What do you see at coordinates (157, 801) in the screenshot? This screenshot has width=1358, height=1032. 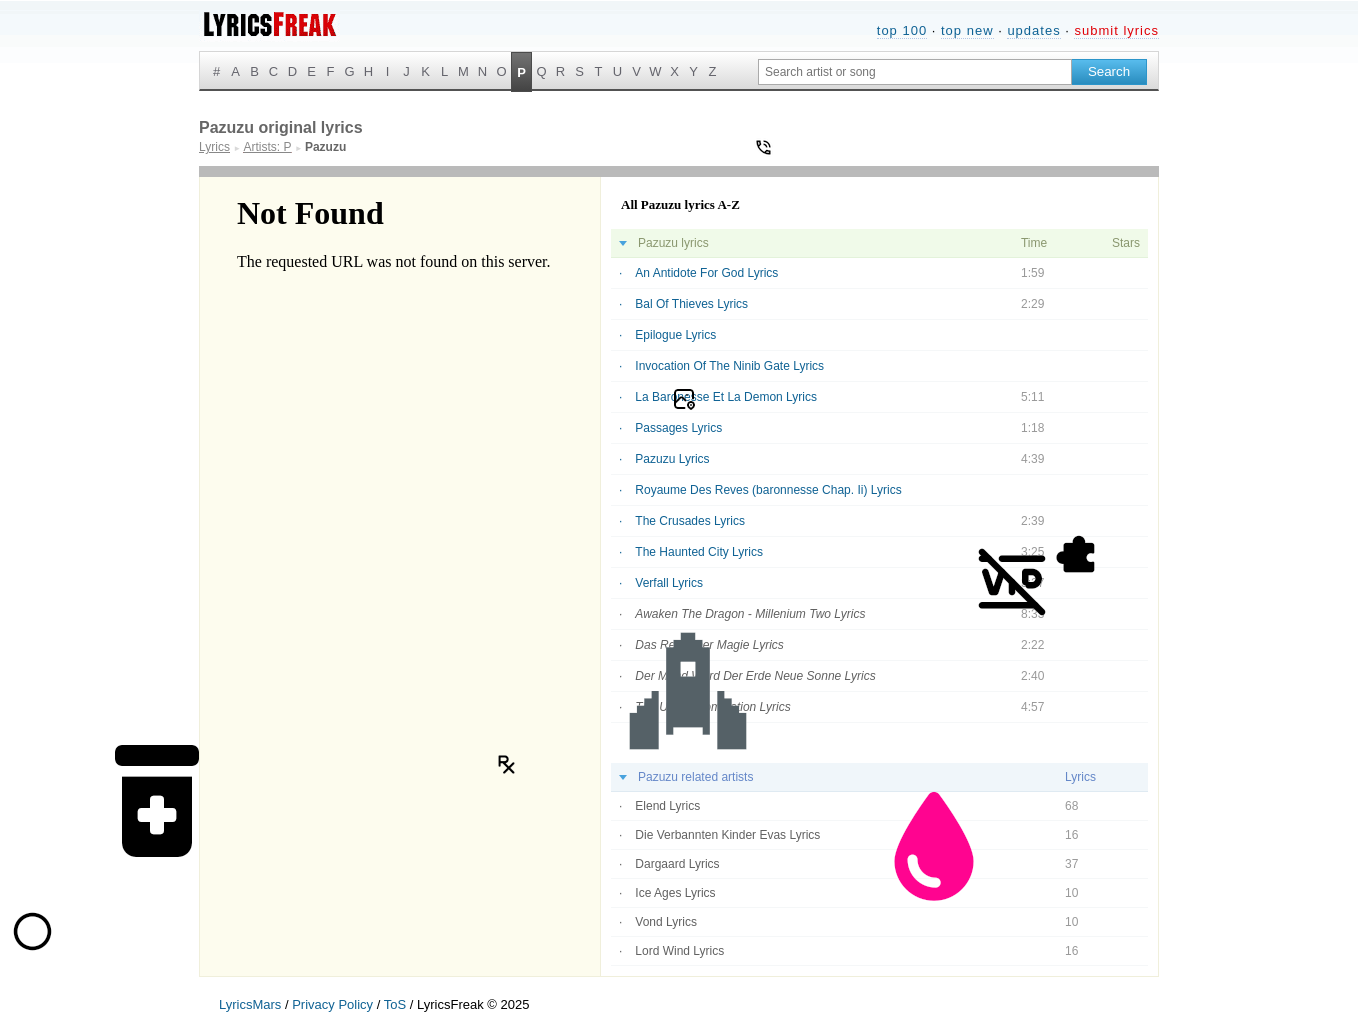 I see `view prescription or medication details` at bounding box center [157, 801].